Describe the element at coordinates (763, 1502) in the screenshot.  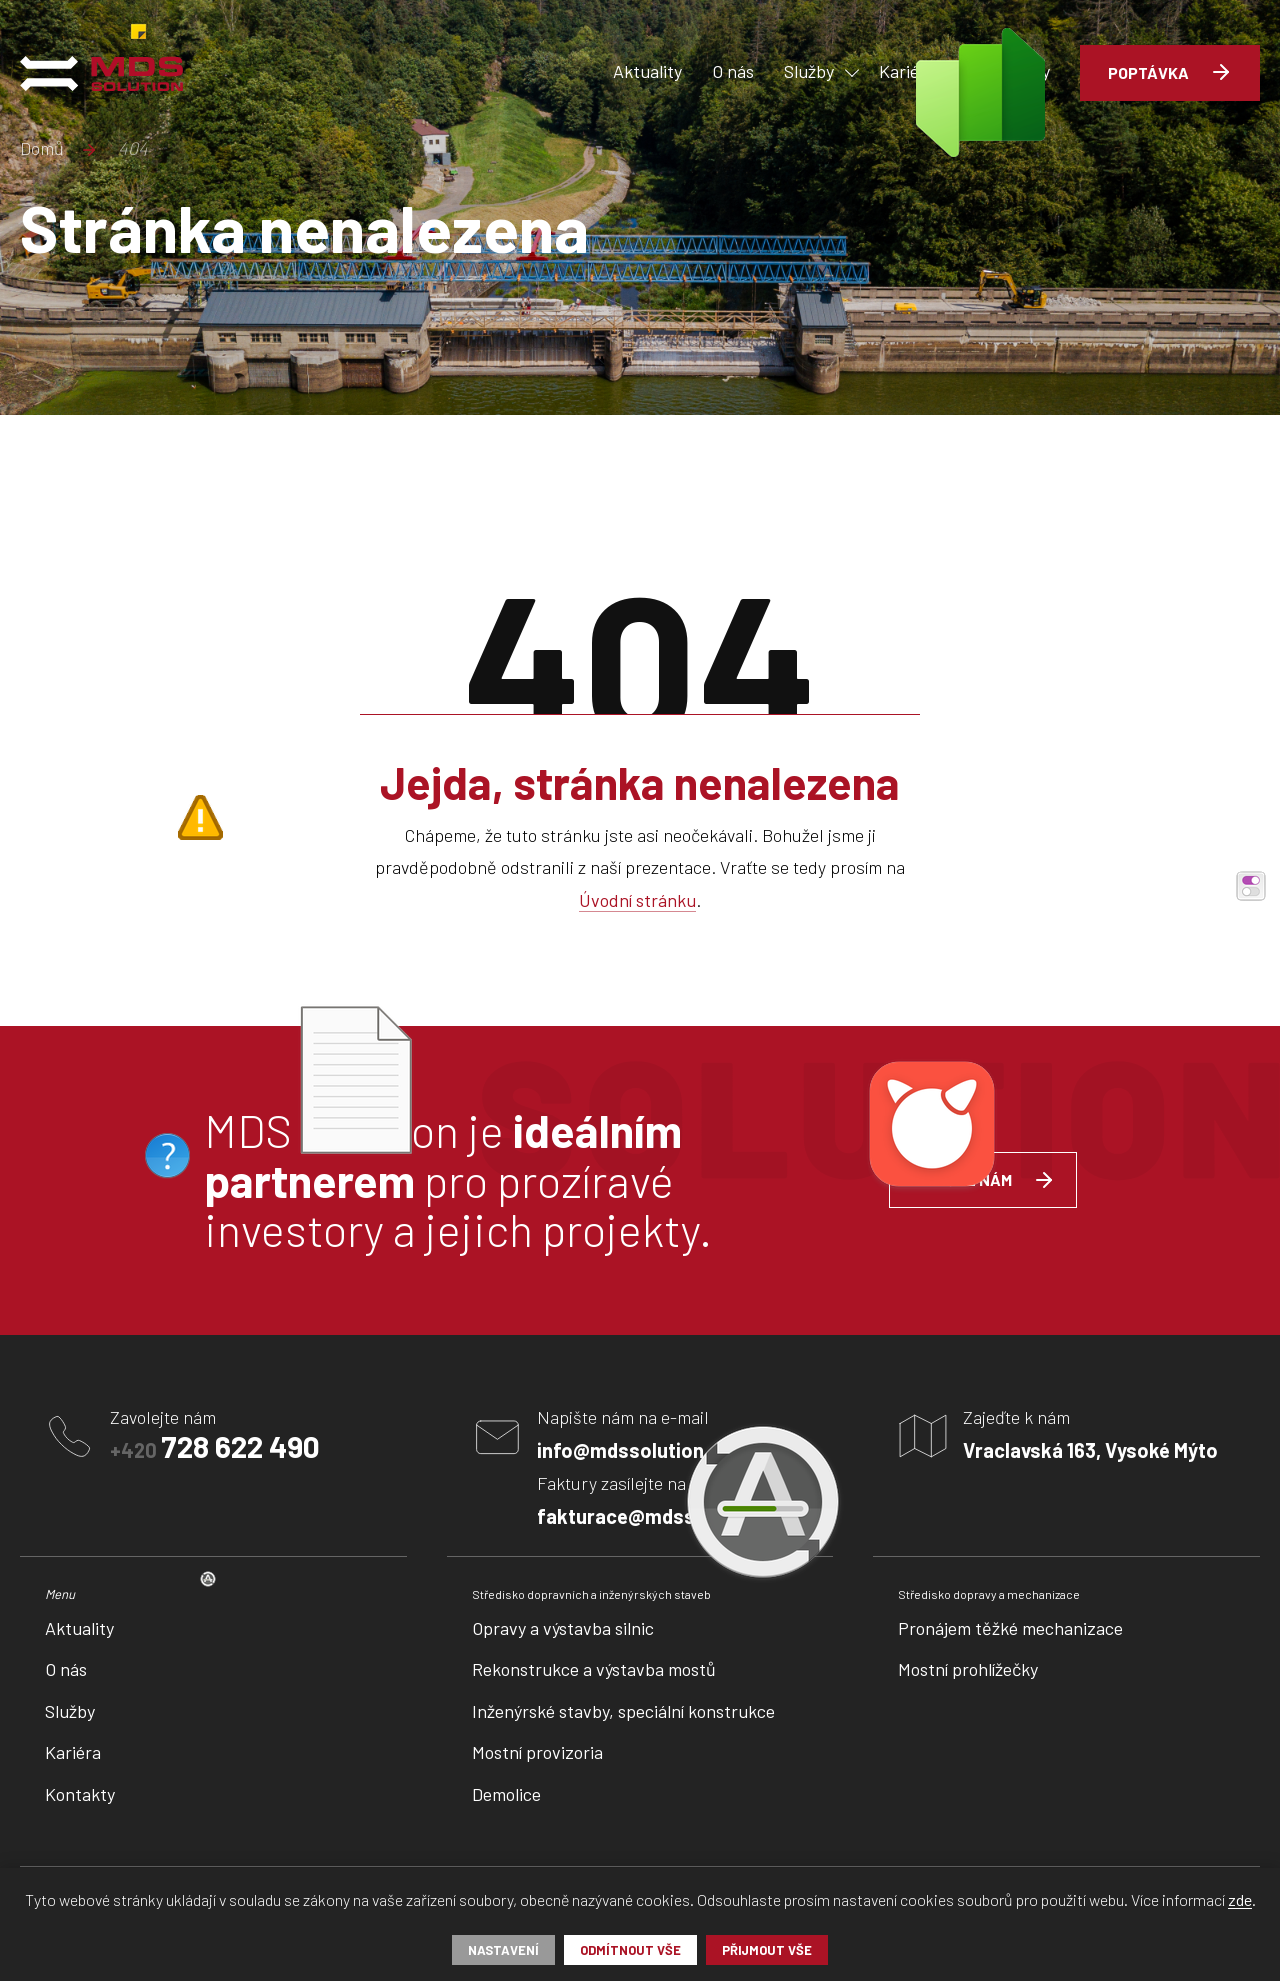
I see `open the software update manager` at that location.